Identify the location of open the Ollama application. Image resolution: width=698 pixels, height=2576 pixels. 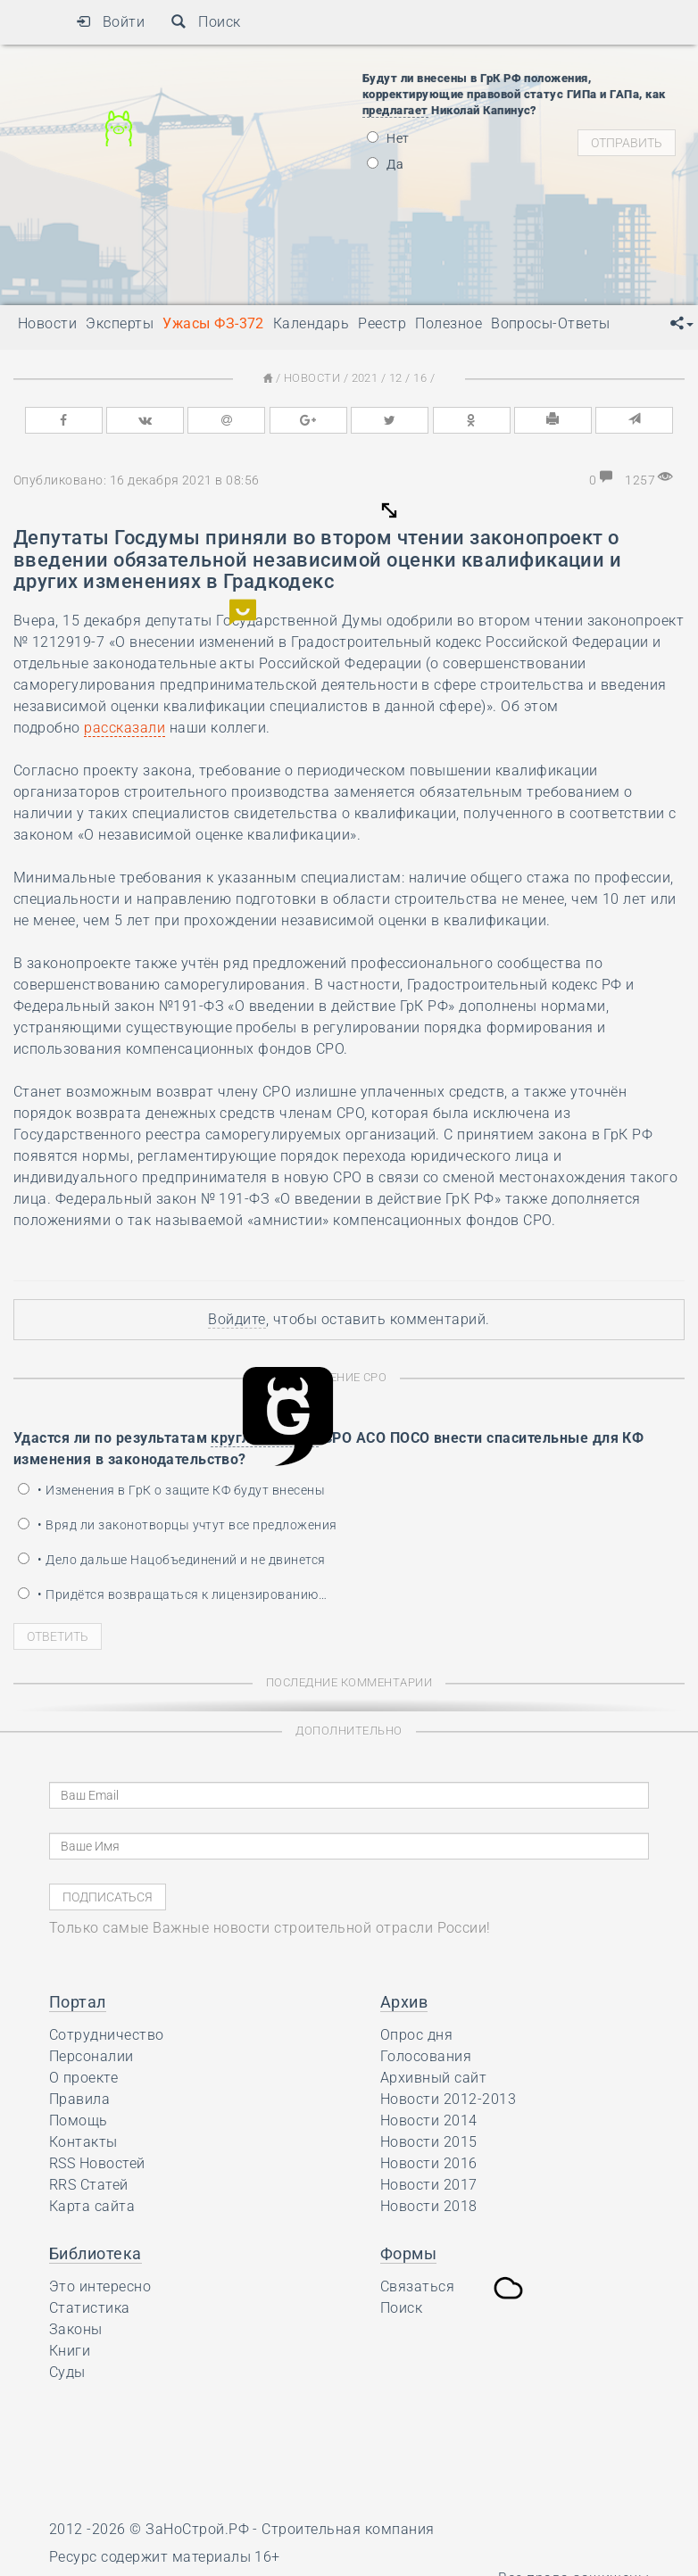
(119, 128).